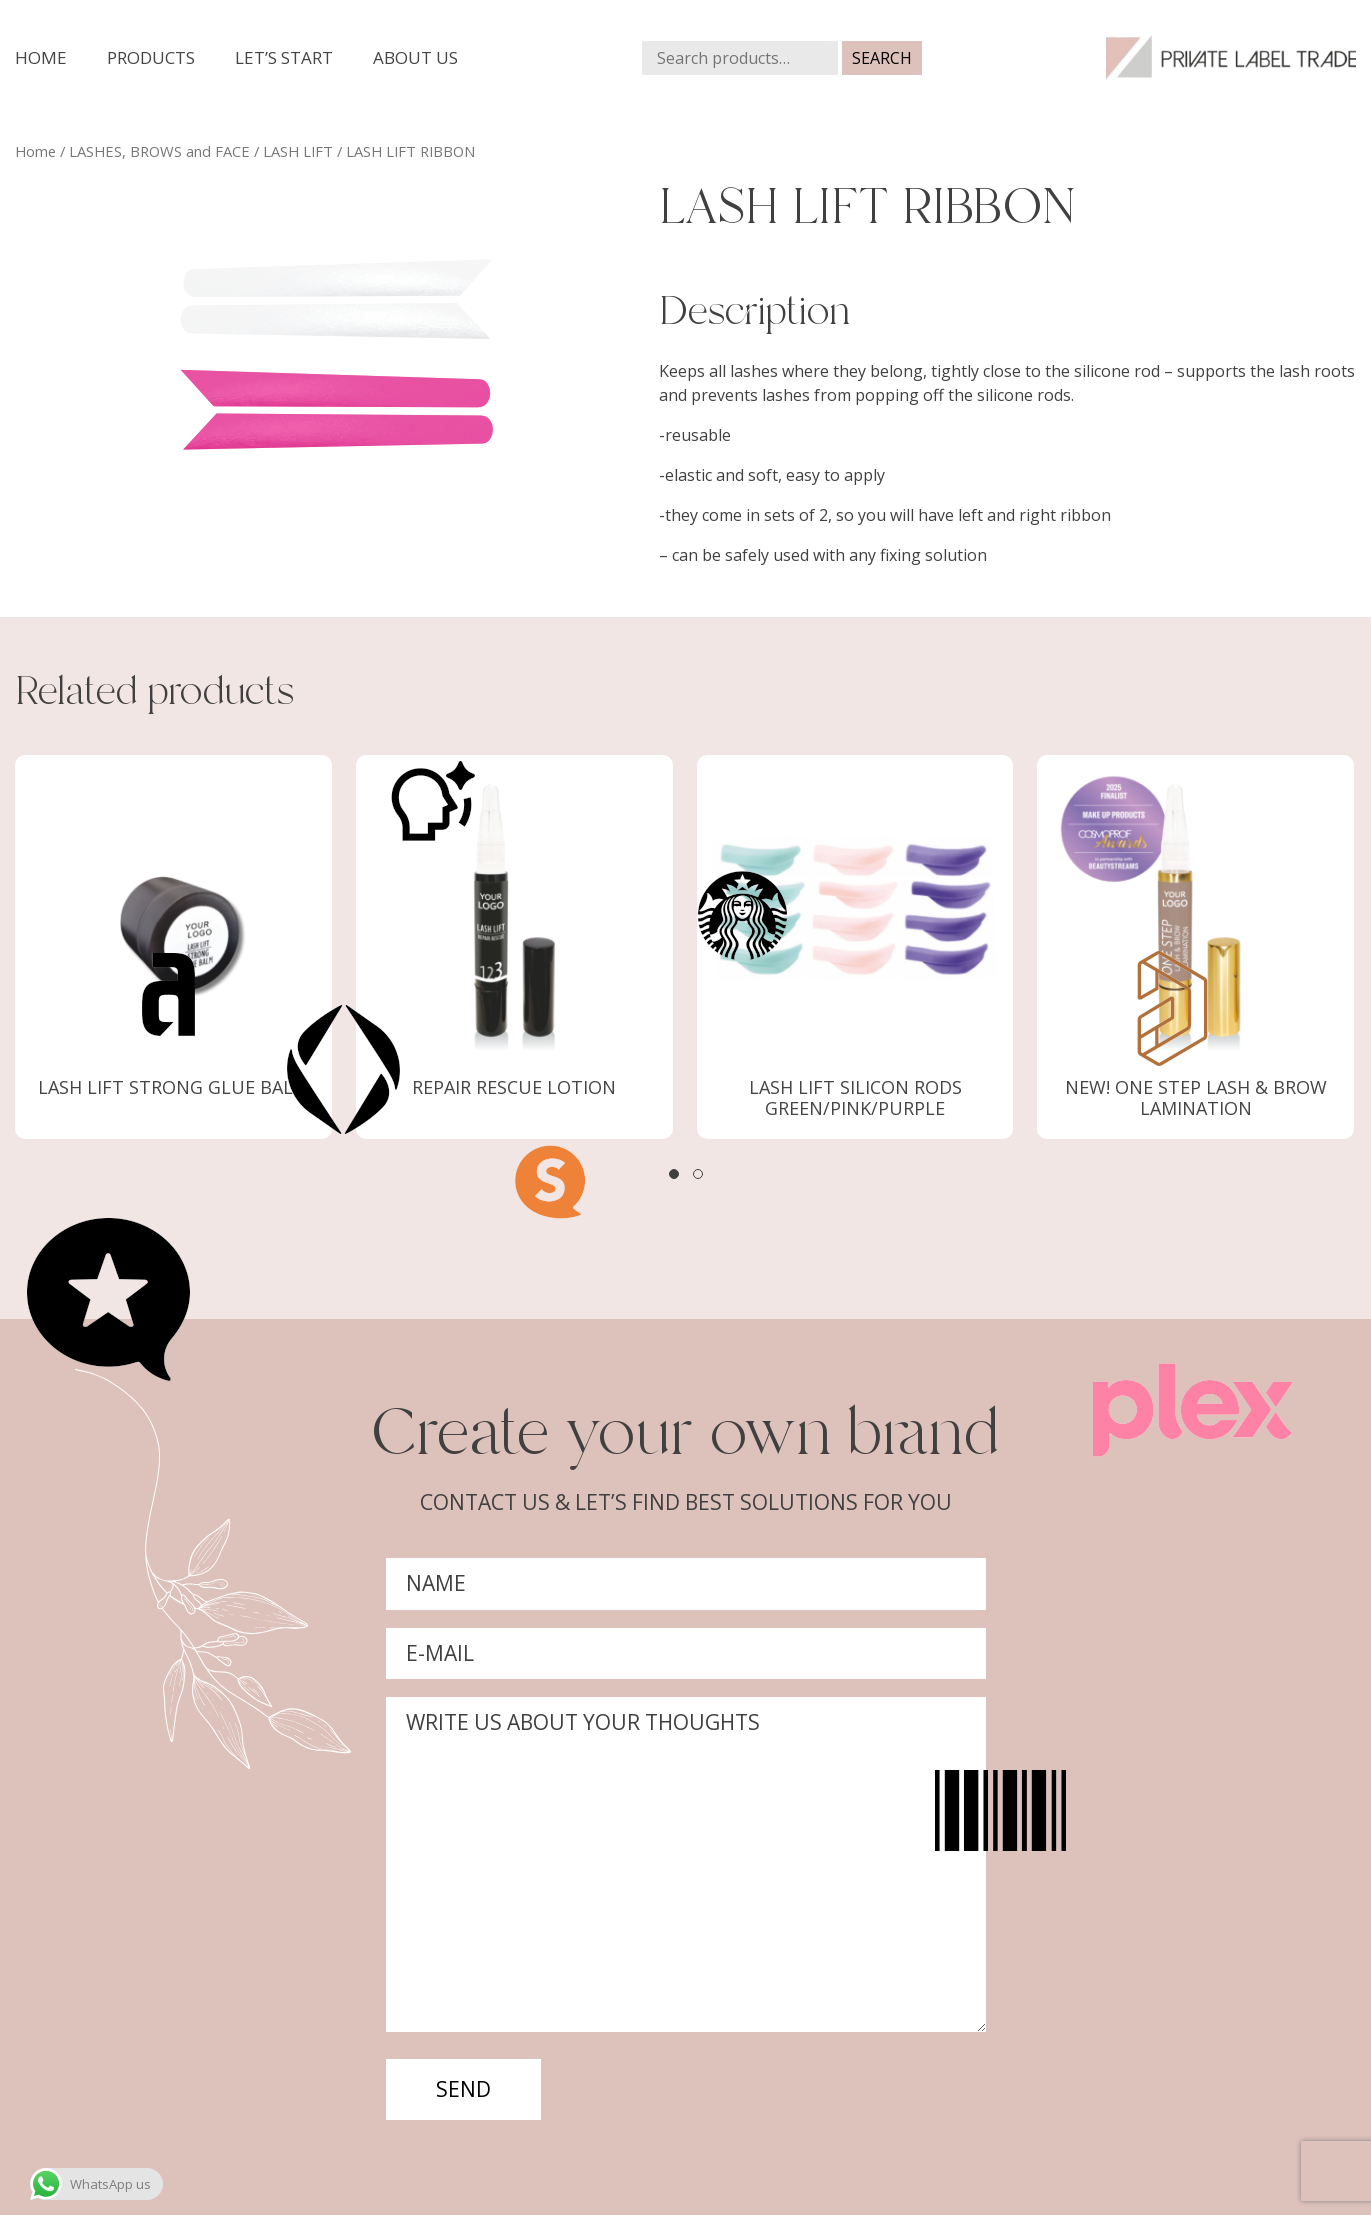 This screenshot has height=2215, width=1371. What do you see at coordinates (550, 1182) in the screenshot?
I see `open the Speakap app` at bounding box center [550, 1182].